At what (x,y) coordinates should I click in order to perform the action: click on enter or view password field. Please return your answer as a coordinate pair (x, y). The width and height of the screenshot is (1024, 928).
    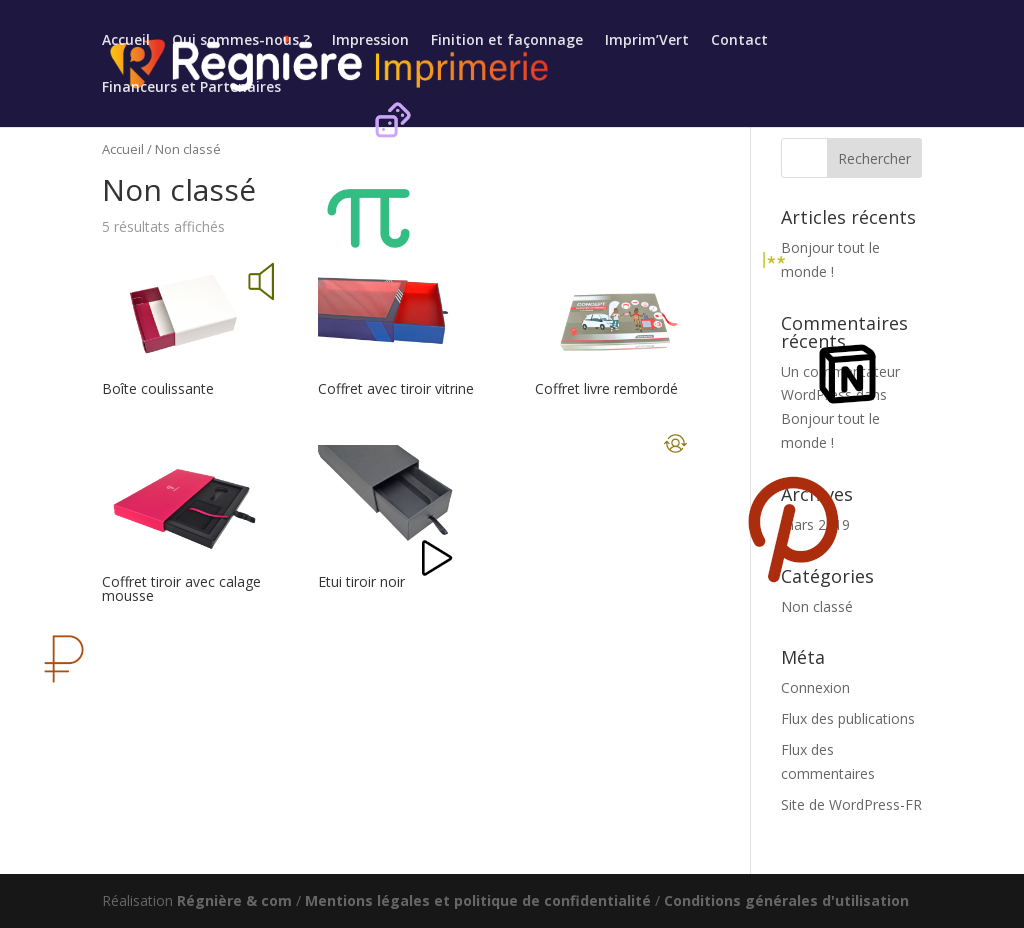
    Looking at the image, I should click on (773, 260).